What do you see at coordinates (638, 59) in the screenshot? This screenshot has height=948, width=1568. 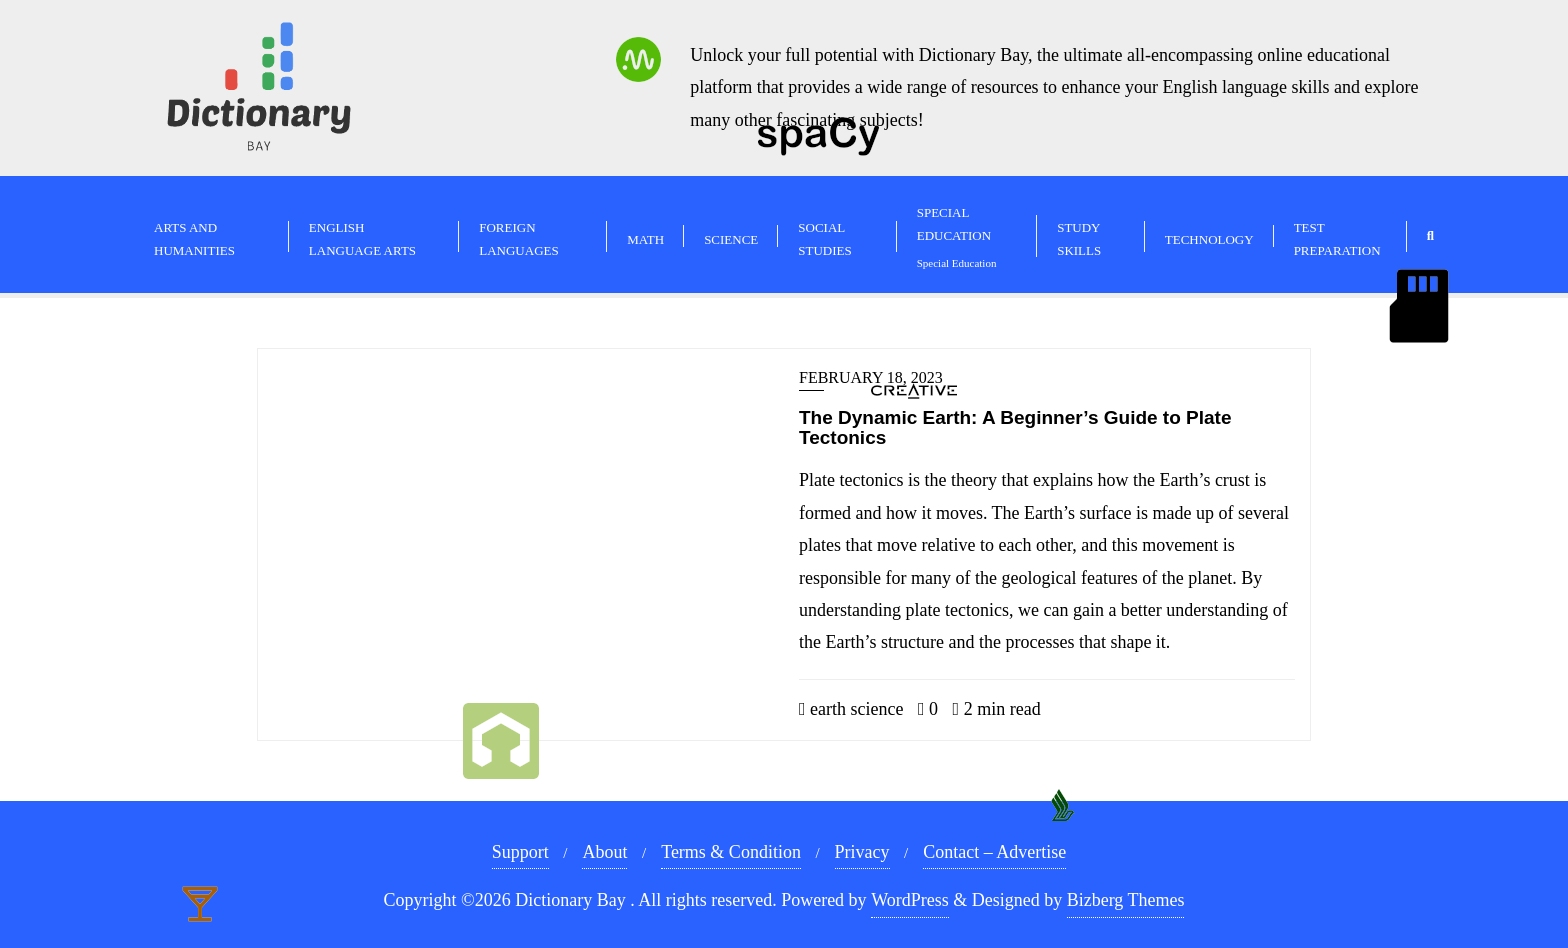 I see `neptune.ai logo - access ML experiment tracking platform` at bounding box center [638, 59].